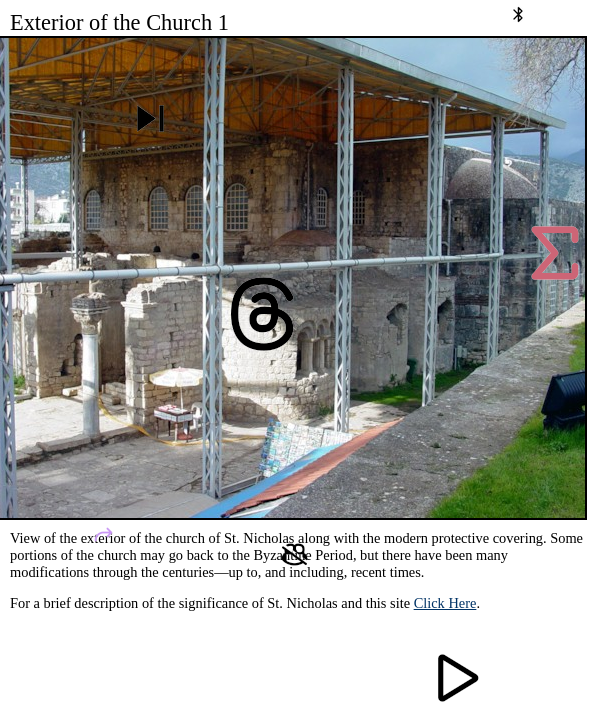 The width and height of the screenshot is (597, 720). Describe the element at coordinates (555, 253) in the screenshot. I see `calculate the sum of selected values` at that location.